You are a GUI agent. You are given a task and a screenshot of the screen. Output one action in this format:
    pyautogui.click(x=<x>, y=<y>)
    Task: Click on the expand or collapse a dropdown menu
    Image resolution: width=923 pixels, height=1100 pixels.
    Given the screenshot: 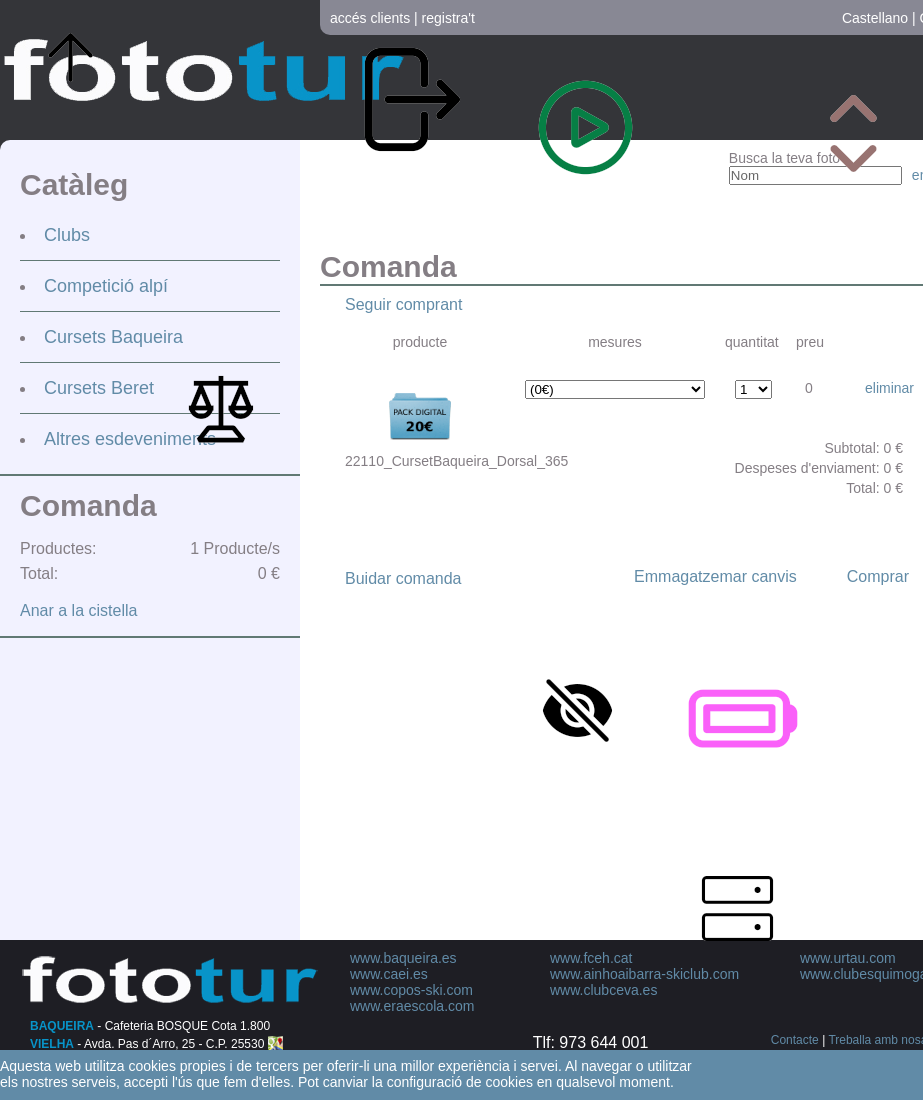 What is the action you would take?
    pyautogui.click(x=853, y=133)
    